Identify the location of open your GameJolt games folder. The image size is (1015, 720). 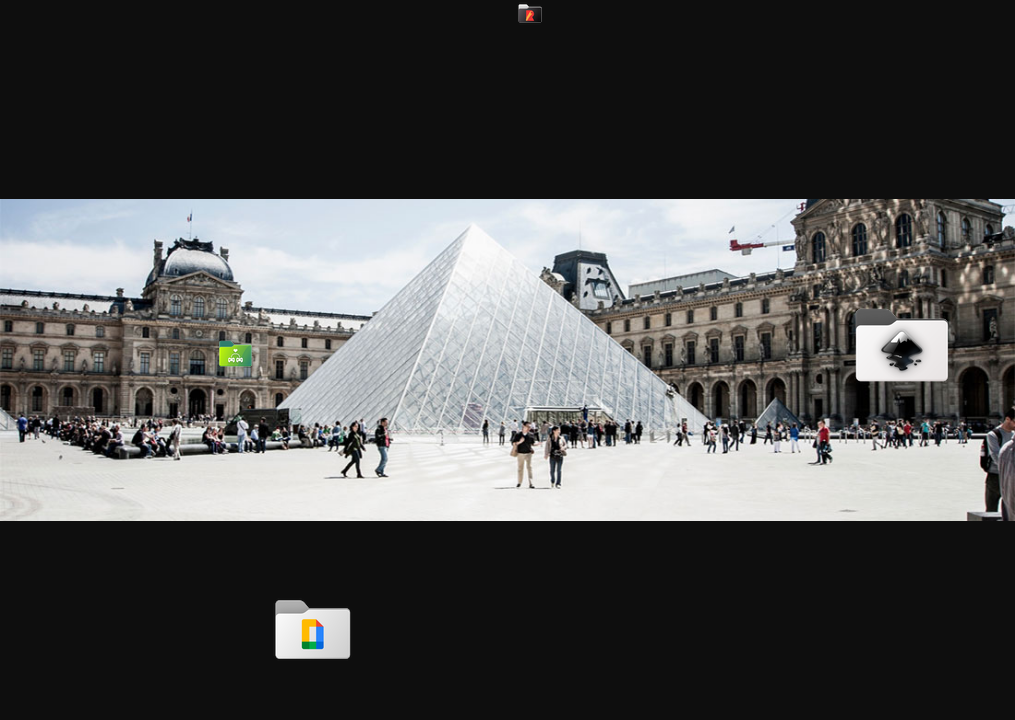
(235, 354).